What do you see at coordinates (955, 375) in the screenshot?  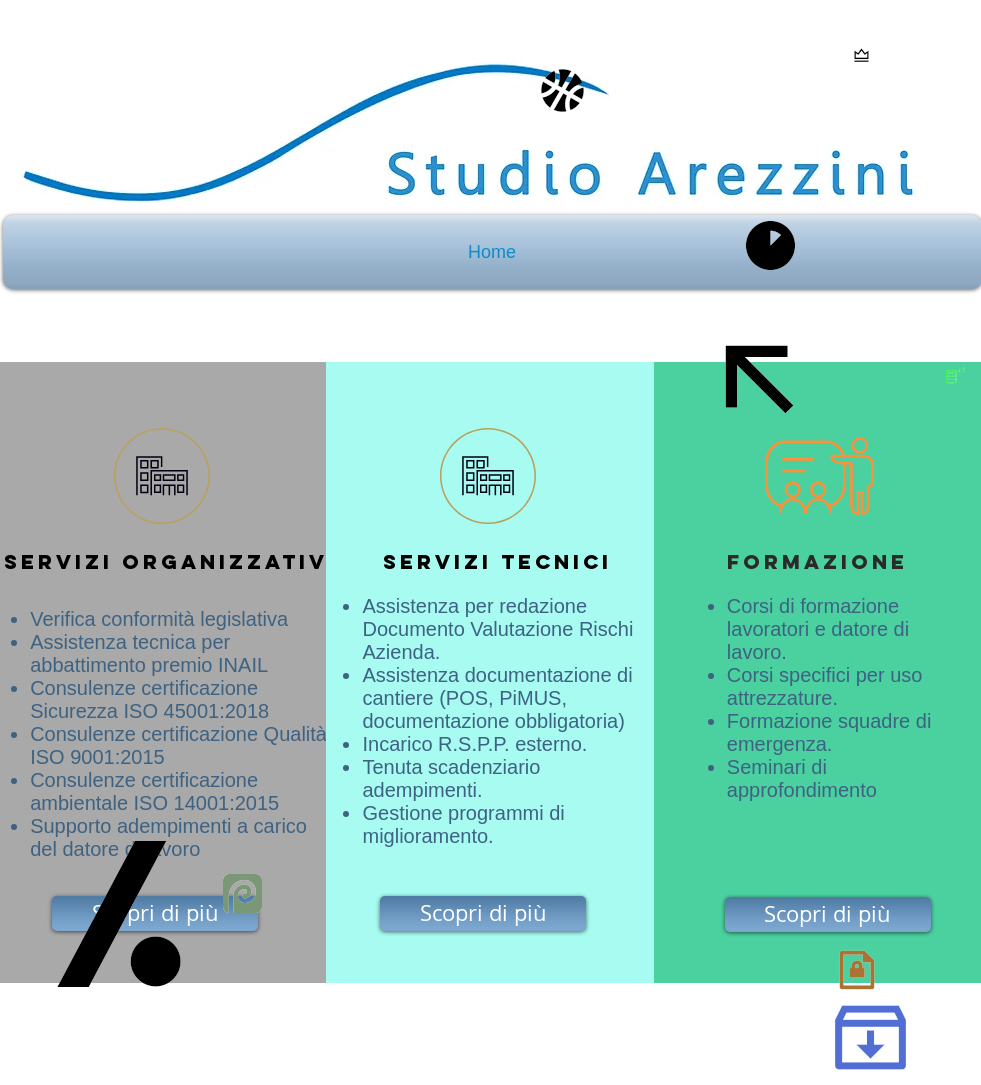 I see `open adminer database management tool` at bounding box center [955, 375].